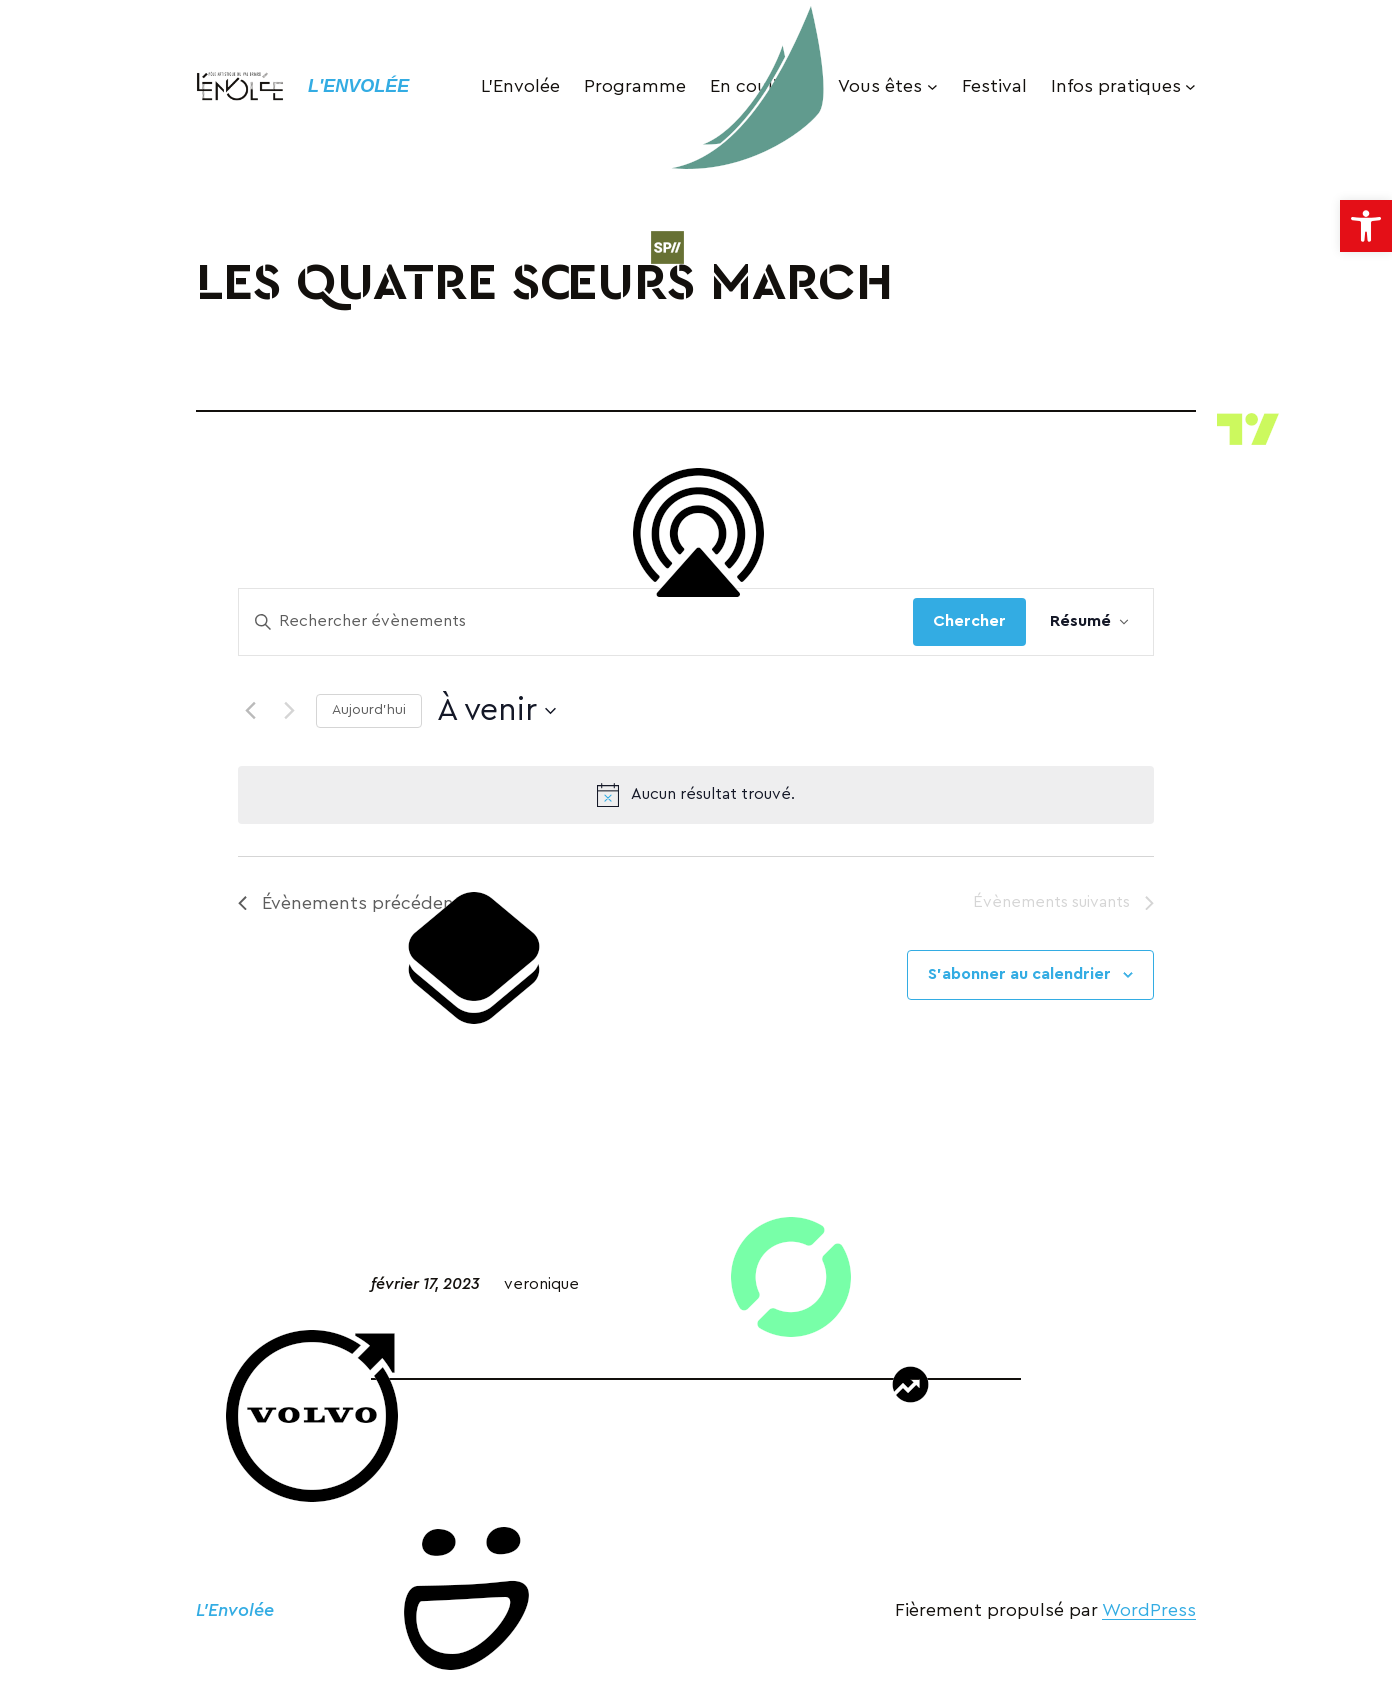 The width and height of the screenshot is (1392, 1689). Describe the element at coordinates (747, 87) in the screenshot. I see `spinnaker continuous delivery platform logo` at that location.